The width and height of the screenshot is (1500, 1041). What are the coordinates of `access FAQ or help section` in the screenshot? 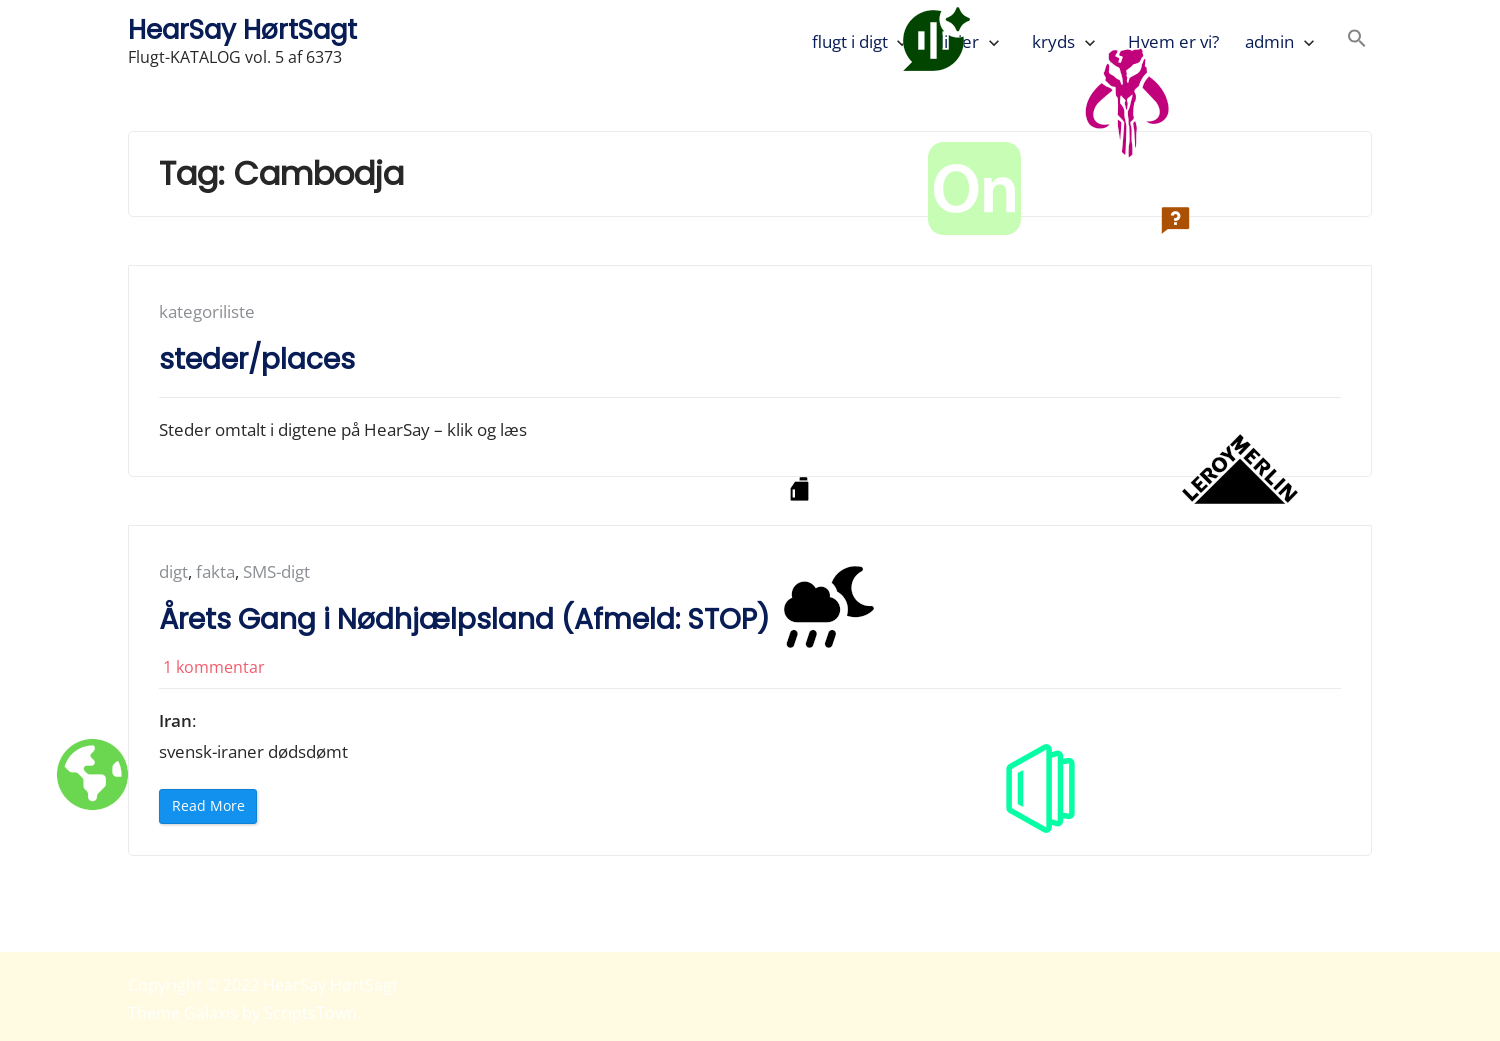 It's located at (1175, 219).